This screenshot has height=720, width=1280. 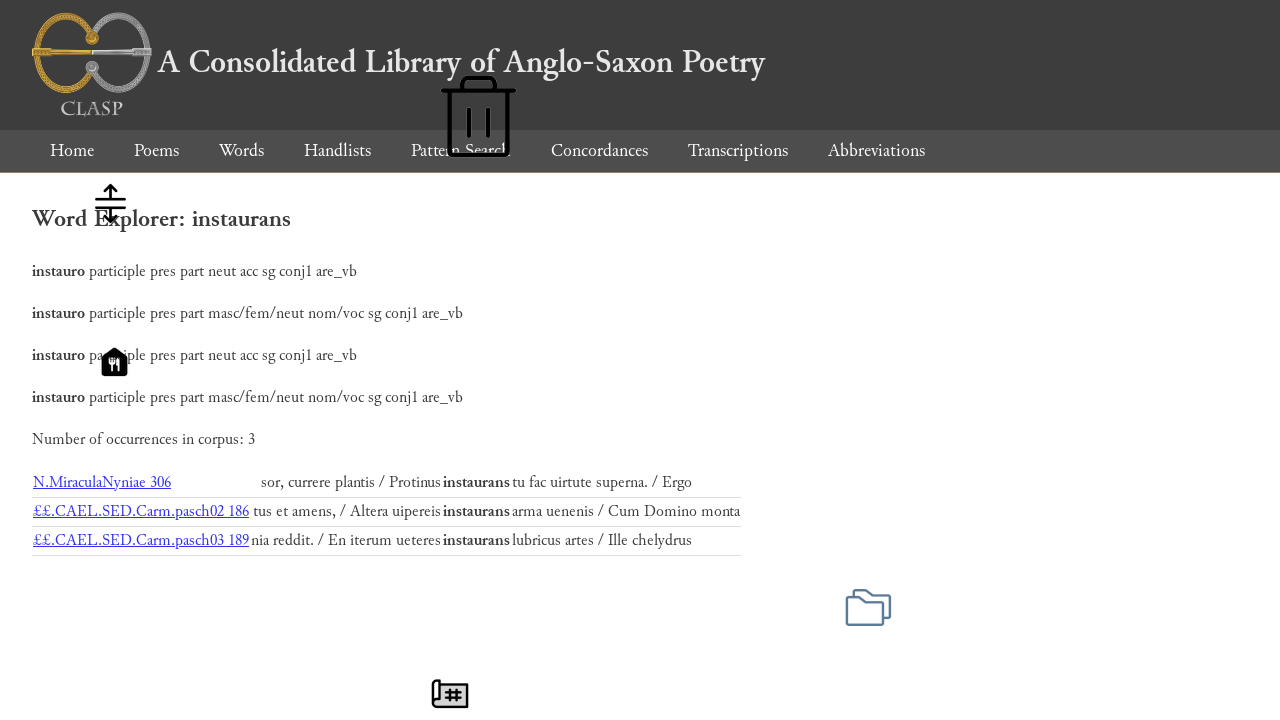 I want to click on split content vertically, so click(x=110, y=203).